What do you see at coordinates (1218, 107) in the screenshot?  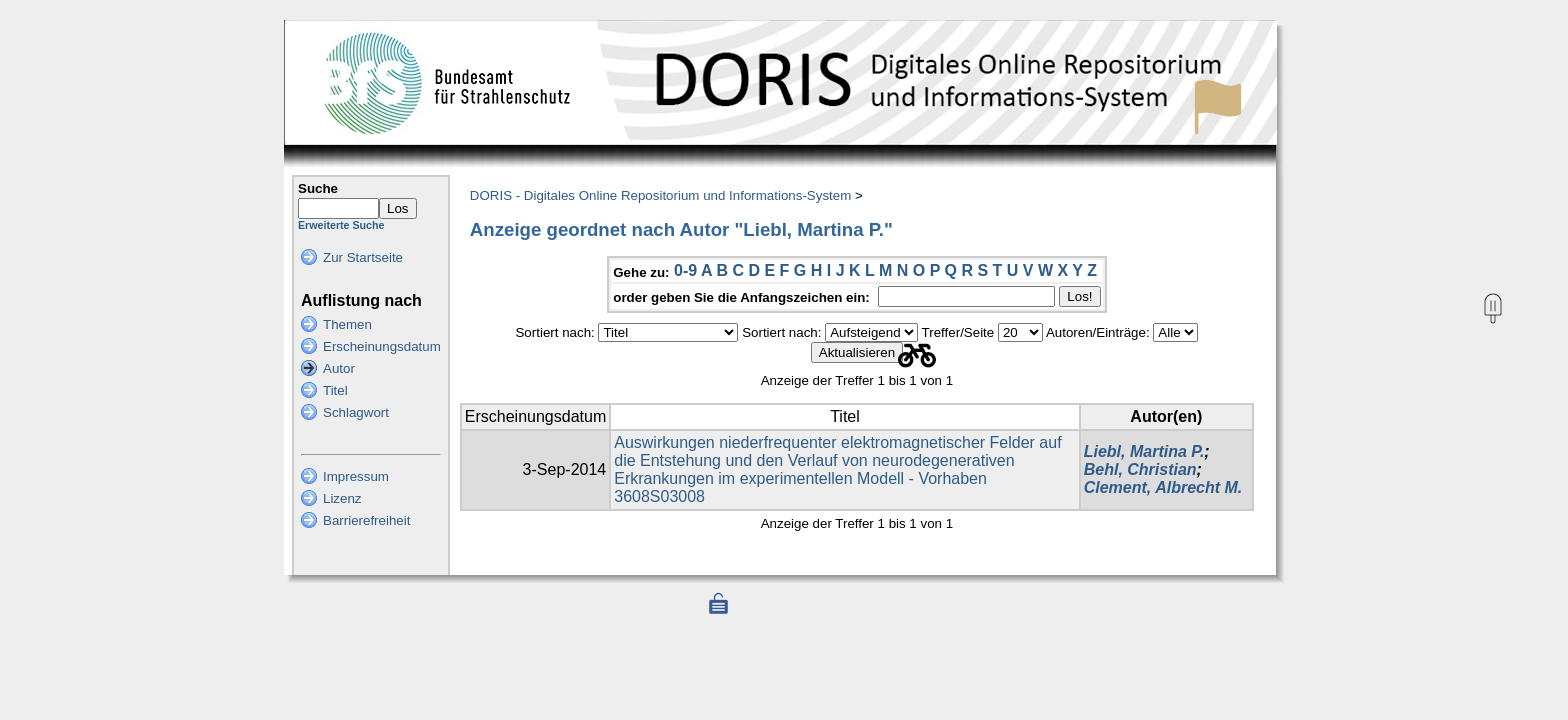 I see `flag or report content` at bounding box center [1218, 107].